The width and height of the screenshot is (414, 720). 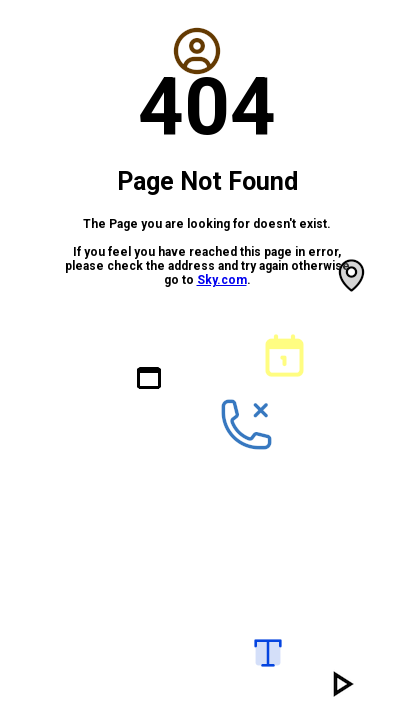 What do you see at coordinates (149, 378) in the screenshot?
I see `open a web browser or web view` at bounding box center [149, 378].